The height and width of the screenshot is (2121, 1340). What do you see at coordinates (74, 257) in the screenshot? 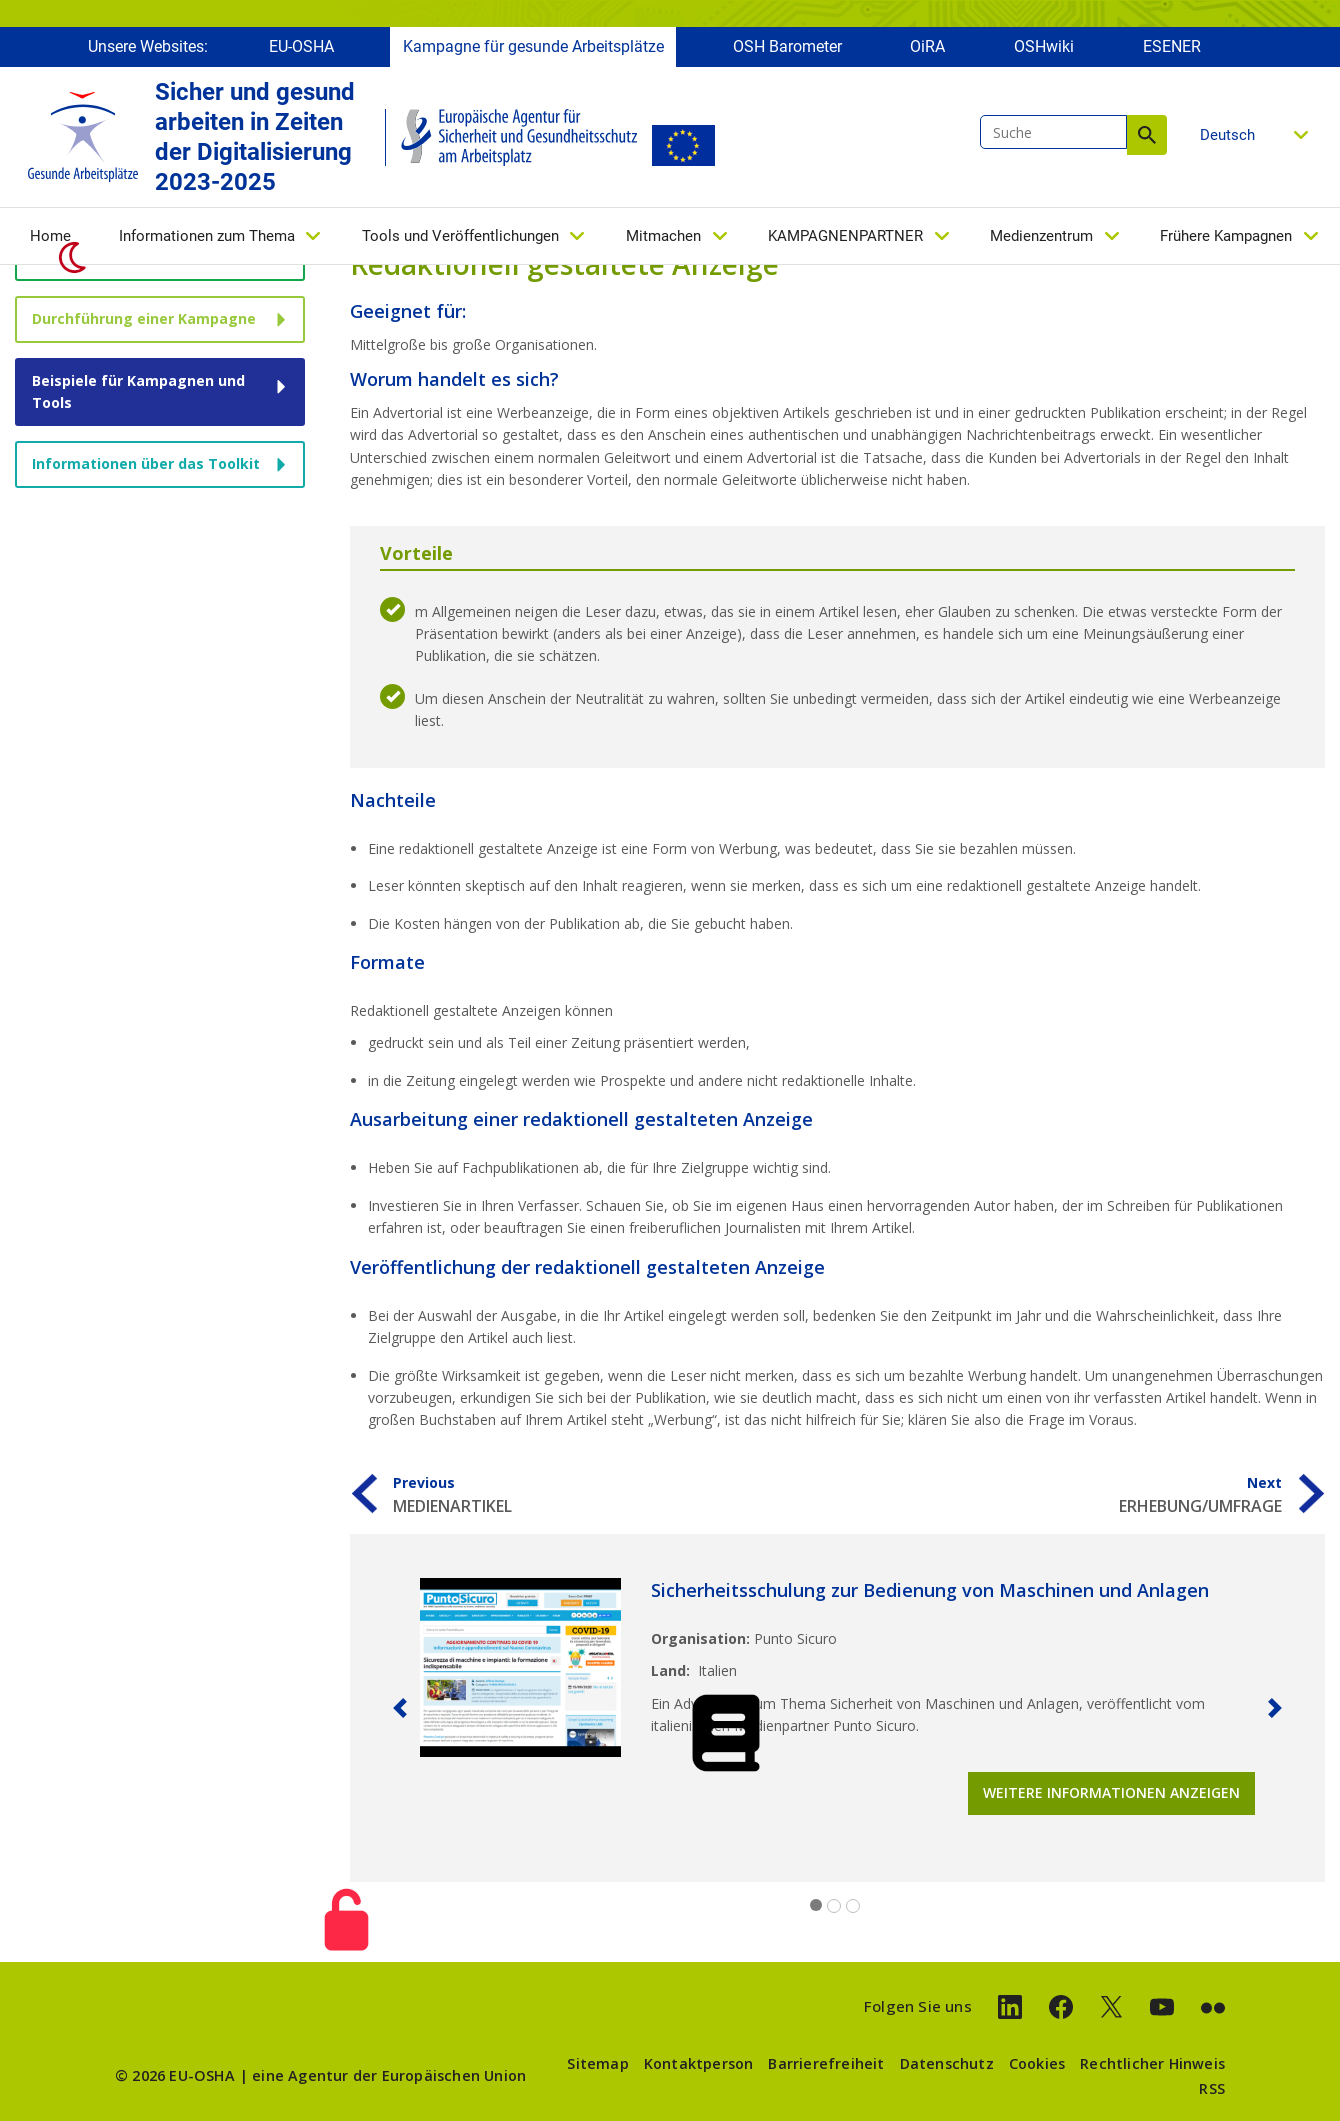
I see `toggle dark mode` at bounding box center [74, 257].